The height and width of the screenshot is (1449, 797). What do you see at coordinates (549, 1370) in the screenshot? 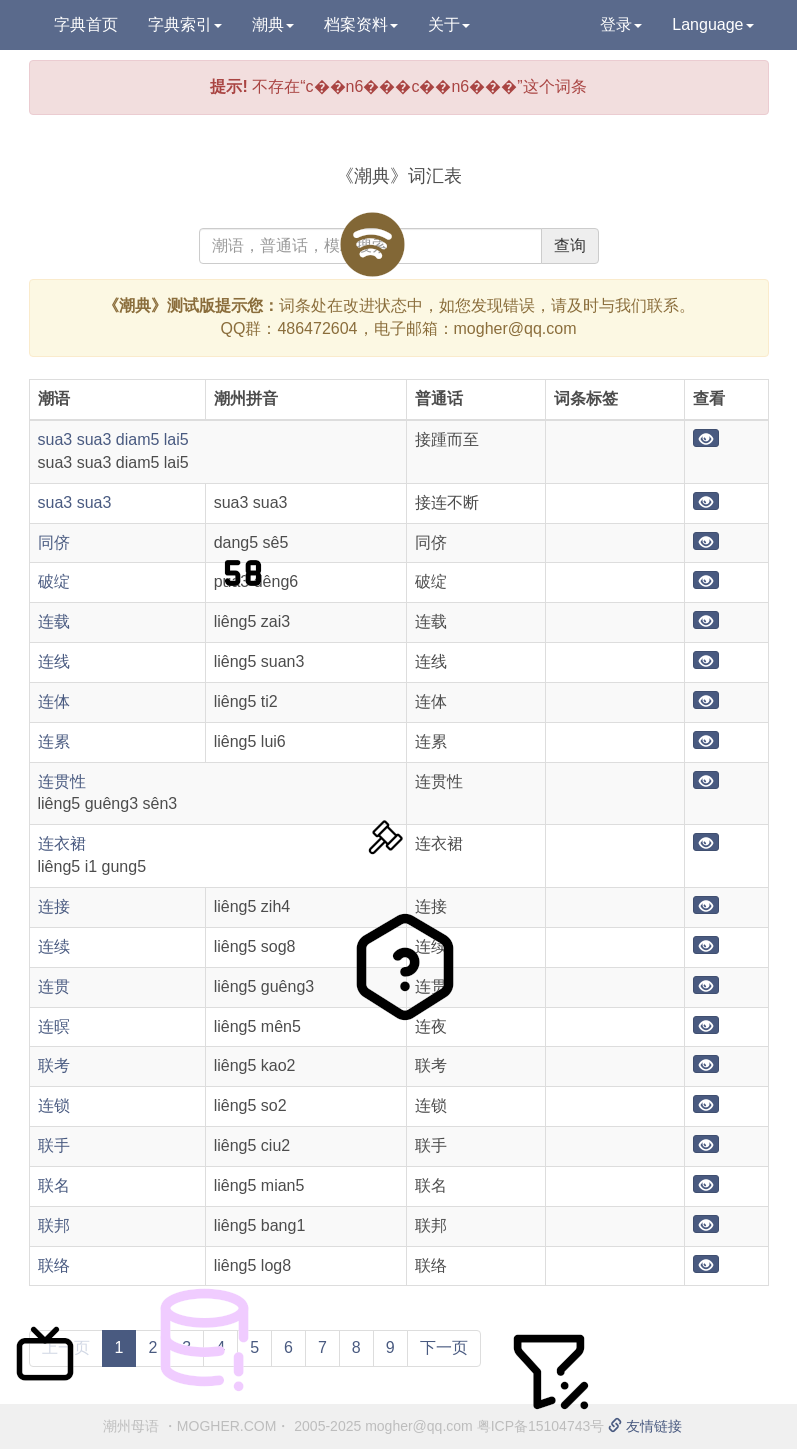
I see `filter results by discounted items` at bounding box center [549, 1370].